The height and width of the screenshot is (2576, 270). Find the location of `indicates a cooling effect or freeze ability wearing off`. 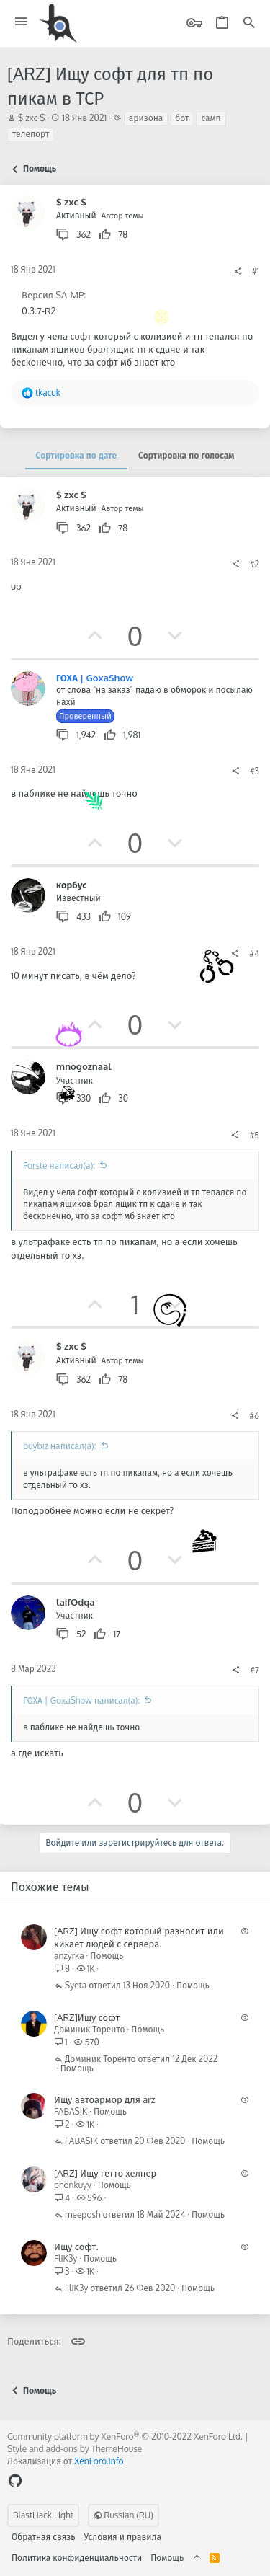

indicates a cooling effect or freeze ability wearing off is located at coordinates (67, 1093).